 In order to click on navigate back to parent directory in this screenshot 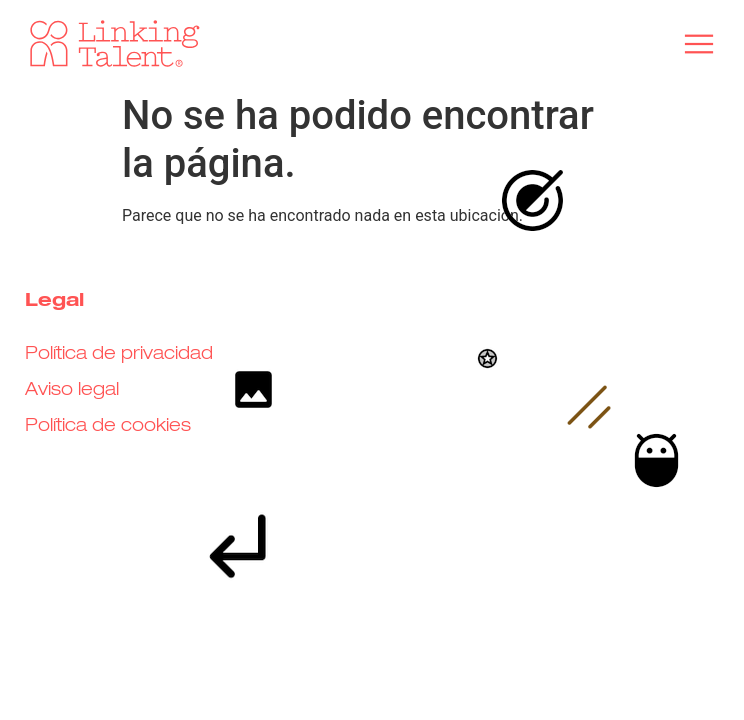, I will do `click(235, 545)`.